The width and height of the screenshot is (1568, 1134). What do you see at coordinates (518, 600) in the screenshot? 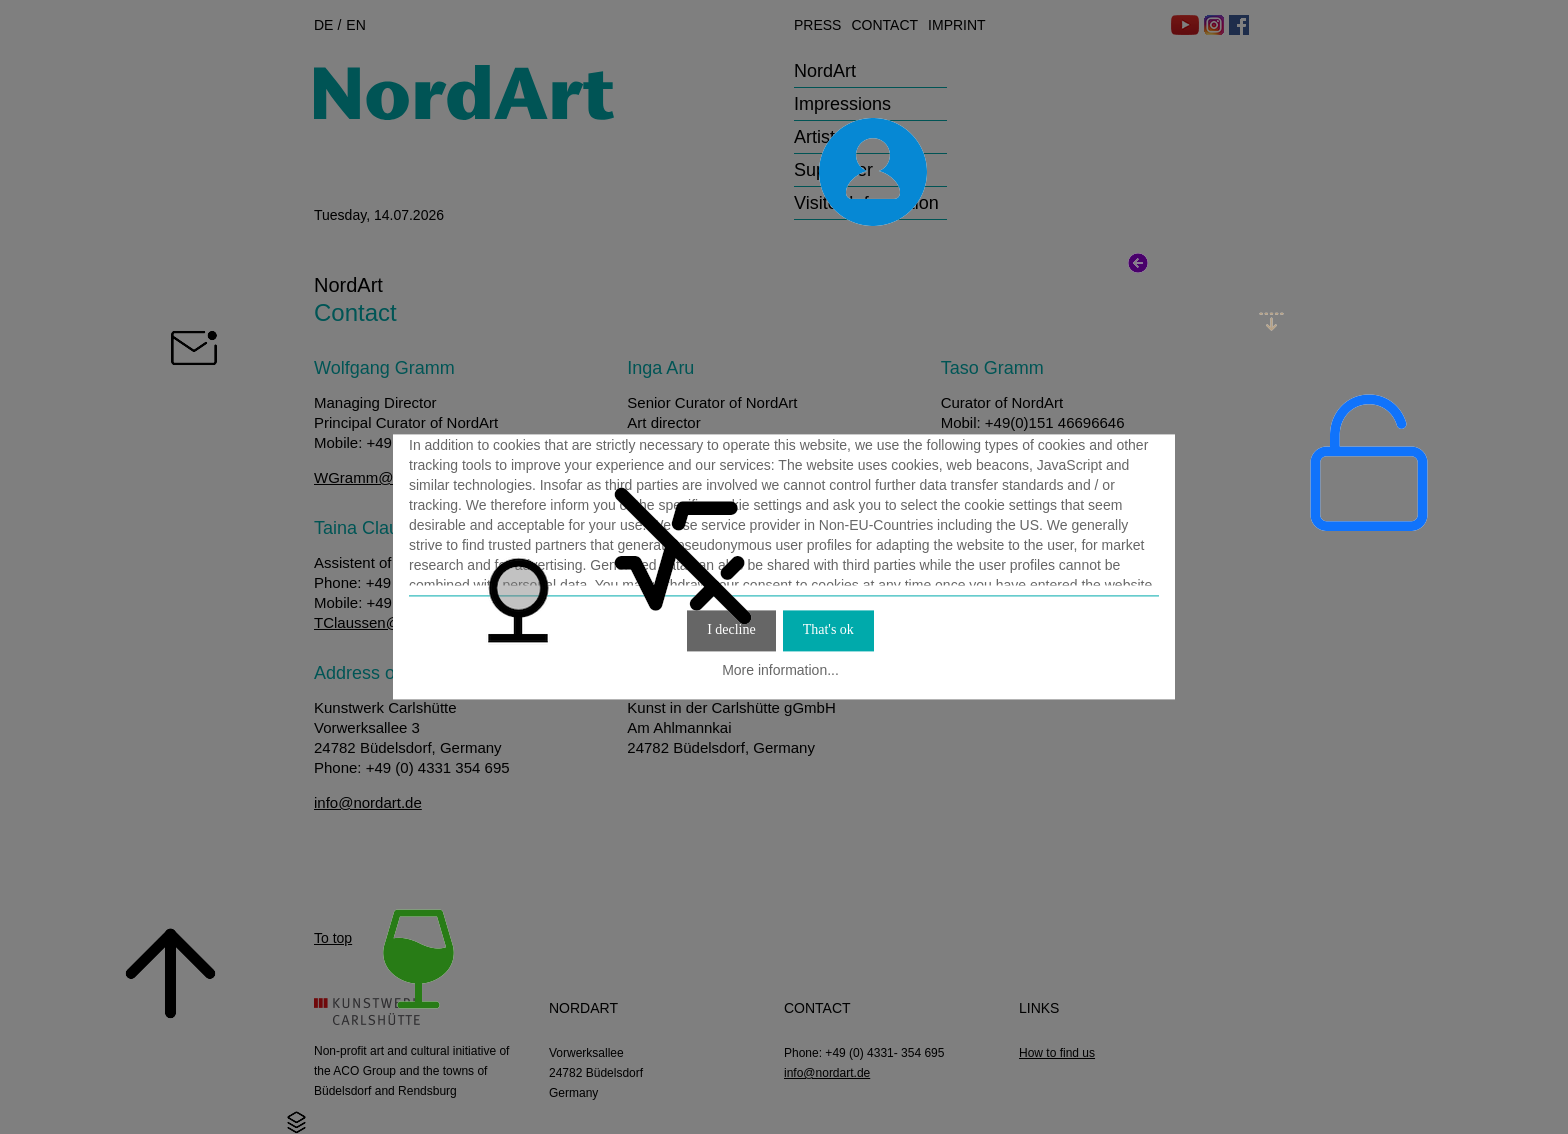
I see `view nature or outdoor photos` at bounding box center [518, 600].